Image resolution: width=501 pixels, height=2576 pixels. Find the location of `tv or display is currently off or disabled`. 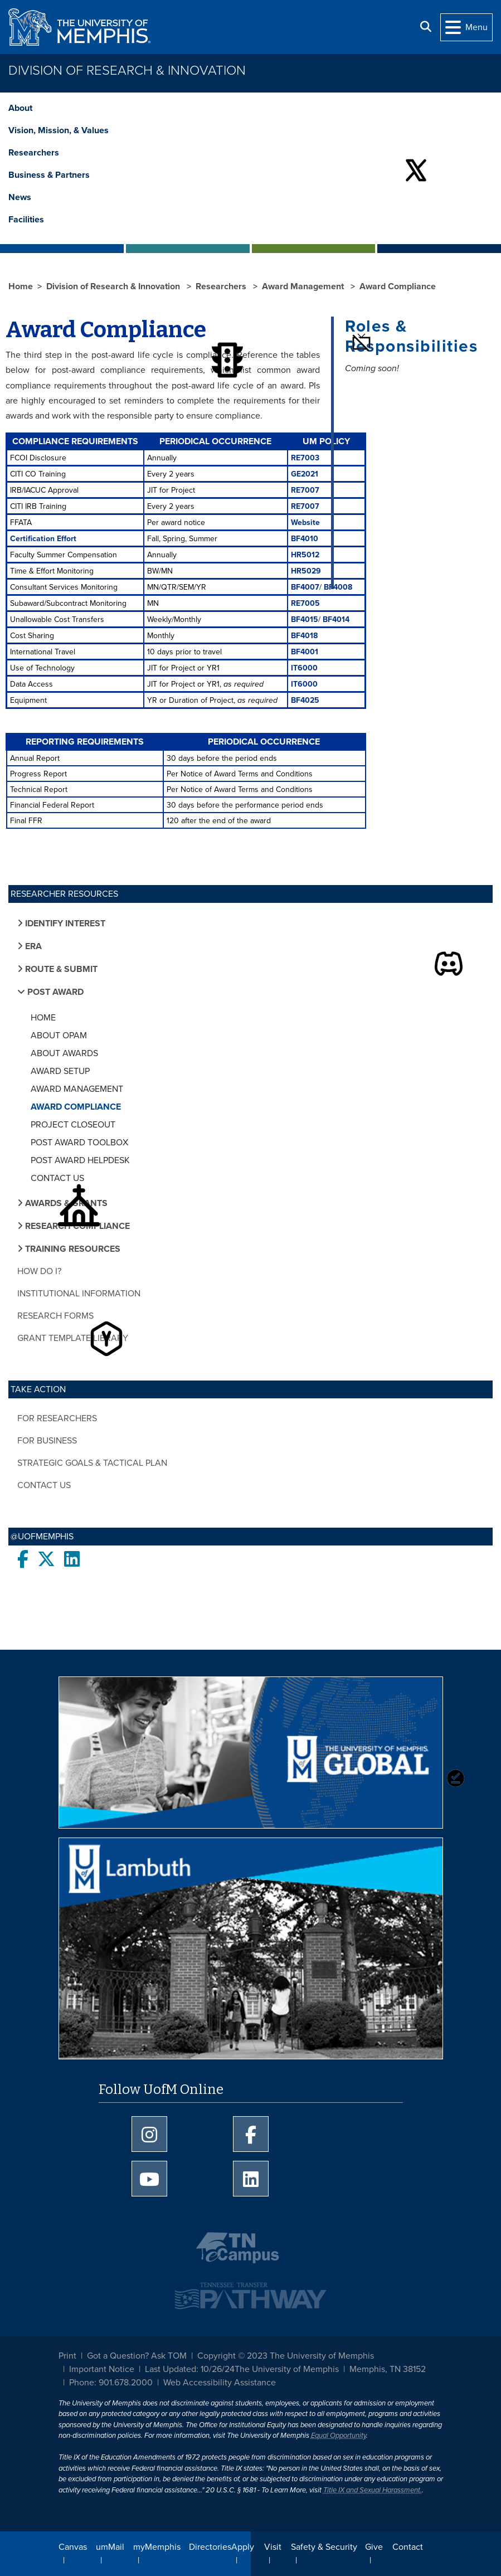

tv or display is currently off or disabled is located at coordinates (361, 342).